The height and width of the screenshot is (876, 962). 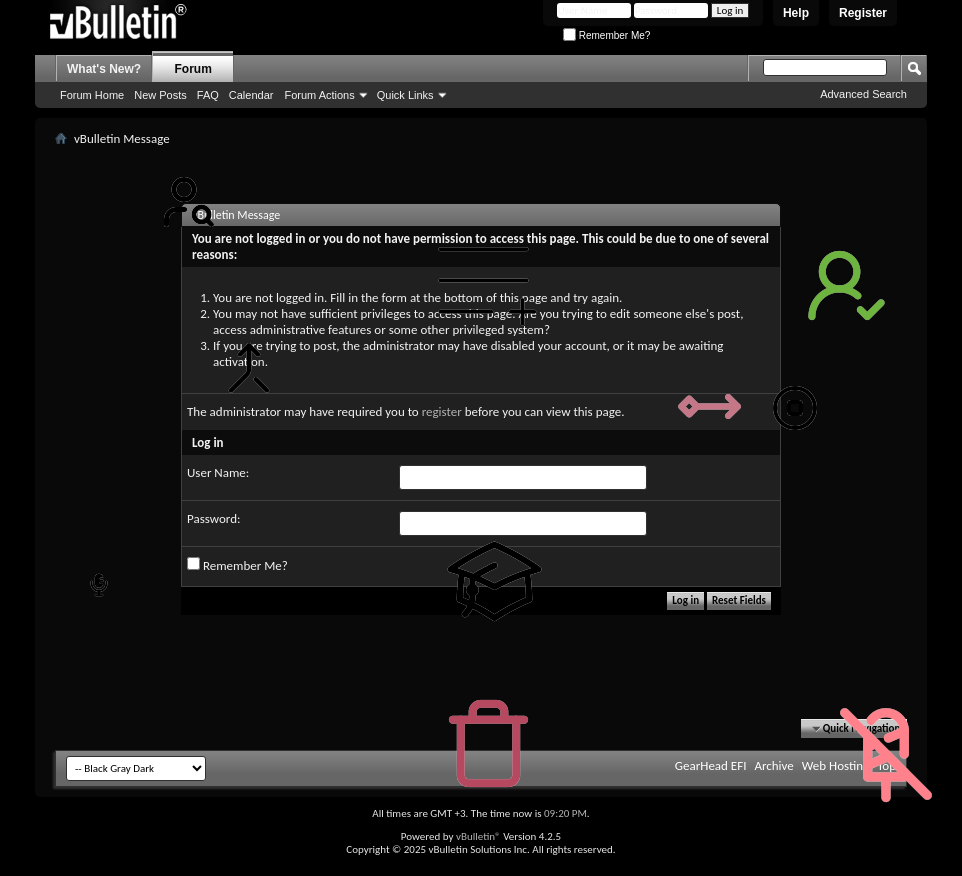 I want to click on add a new item to the list, so click(x=483, y=280).